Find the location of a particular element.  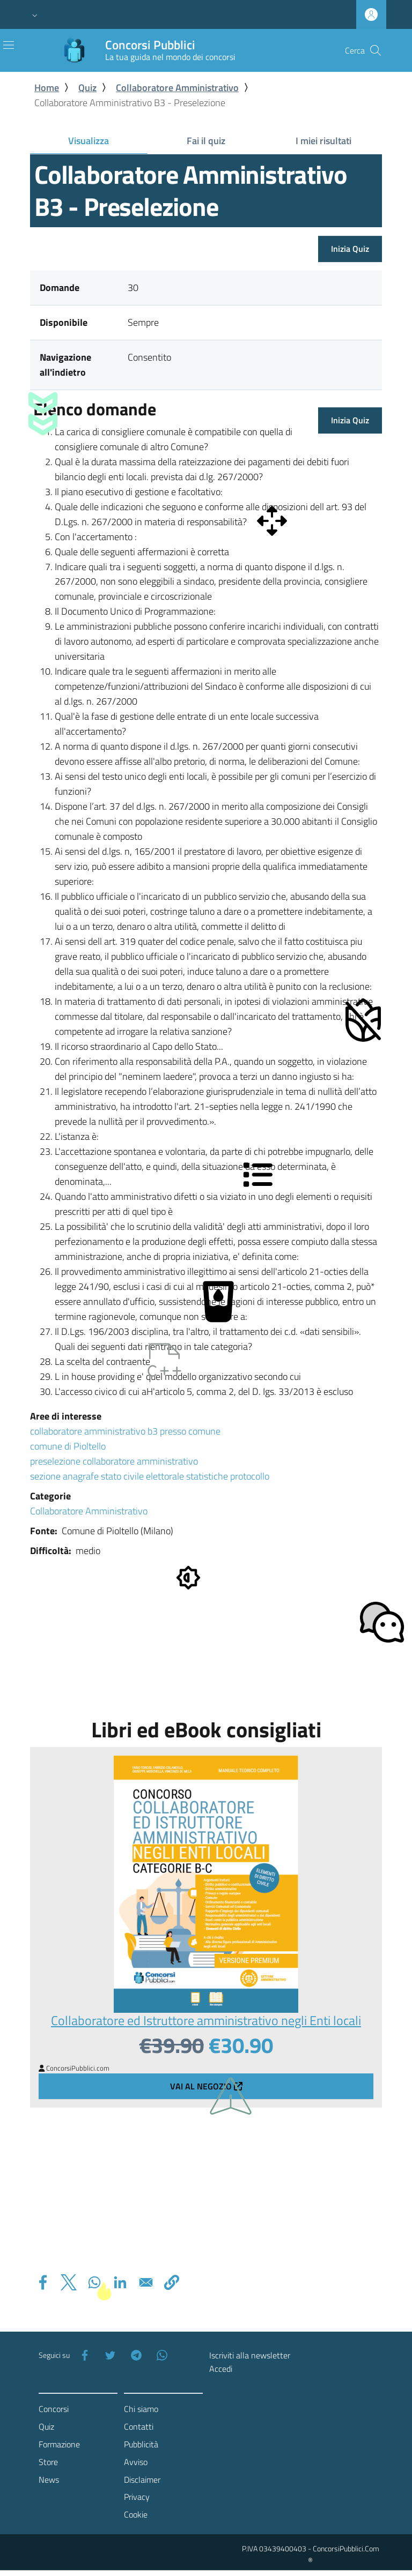

indicates gluten-free or grain-free option is located at coordinates (363, 1021).